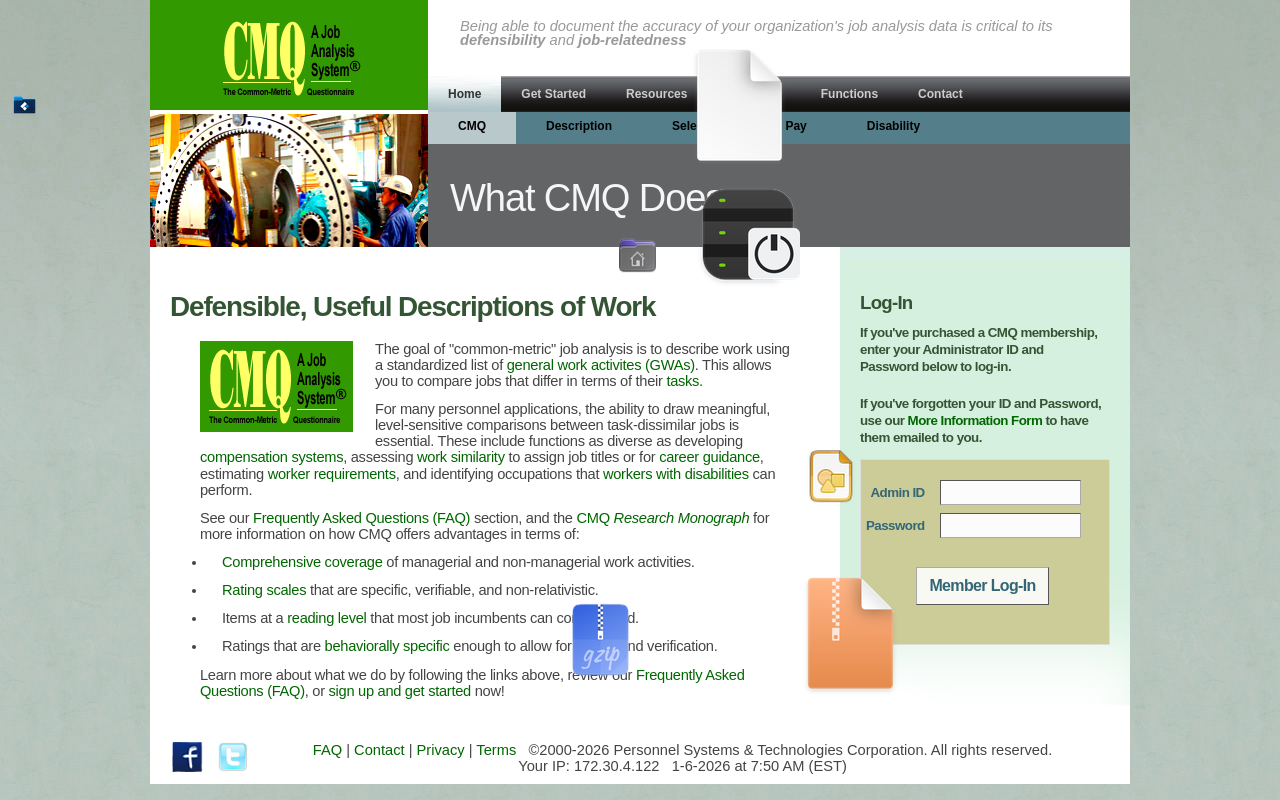  Describe the element at coordinates (850, 635) in the screenshot. I see `open a compressed archive file` at that location.